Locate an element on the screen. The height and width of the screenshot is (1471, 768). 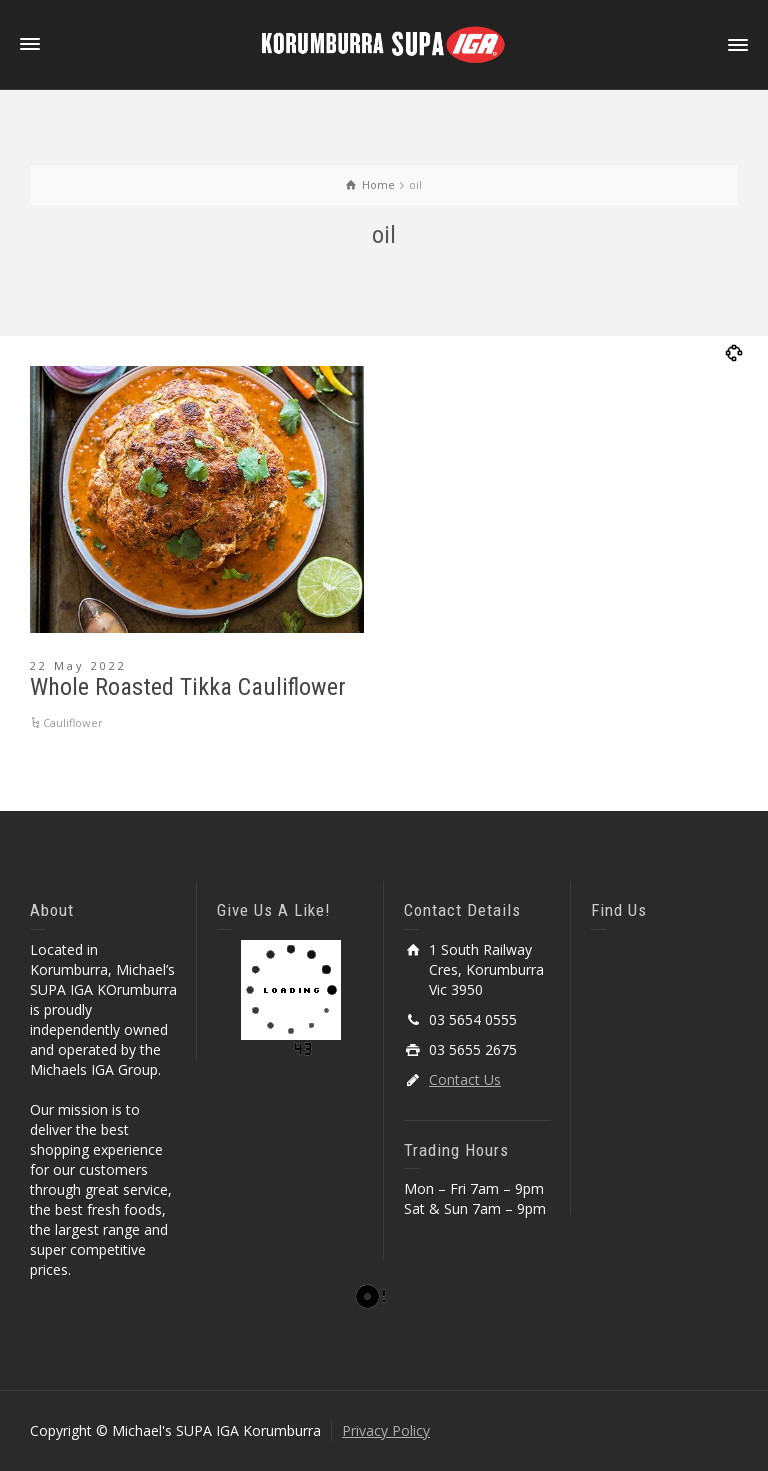
edit bezier curve anchor points is located at coordinates (734, 353).